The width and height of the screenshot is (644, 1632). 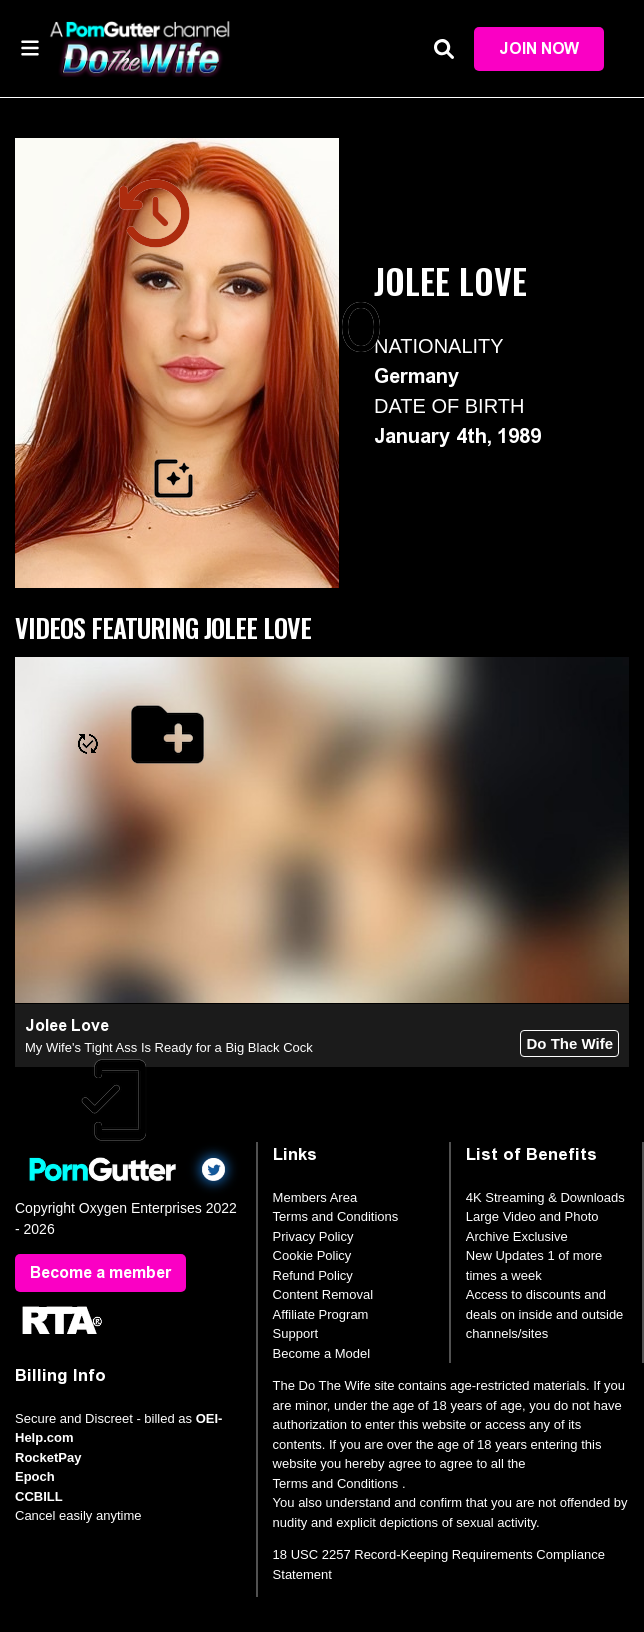 What do you see at coordinates (155, 213) in the screenshot?
I see `view history or recent activity` at bounding box center [155, 213].